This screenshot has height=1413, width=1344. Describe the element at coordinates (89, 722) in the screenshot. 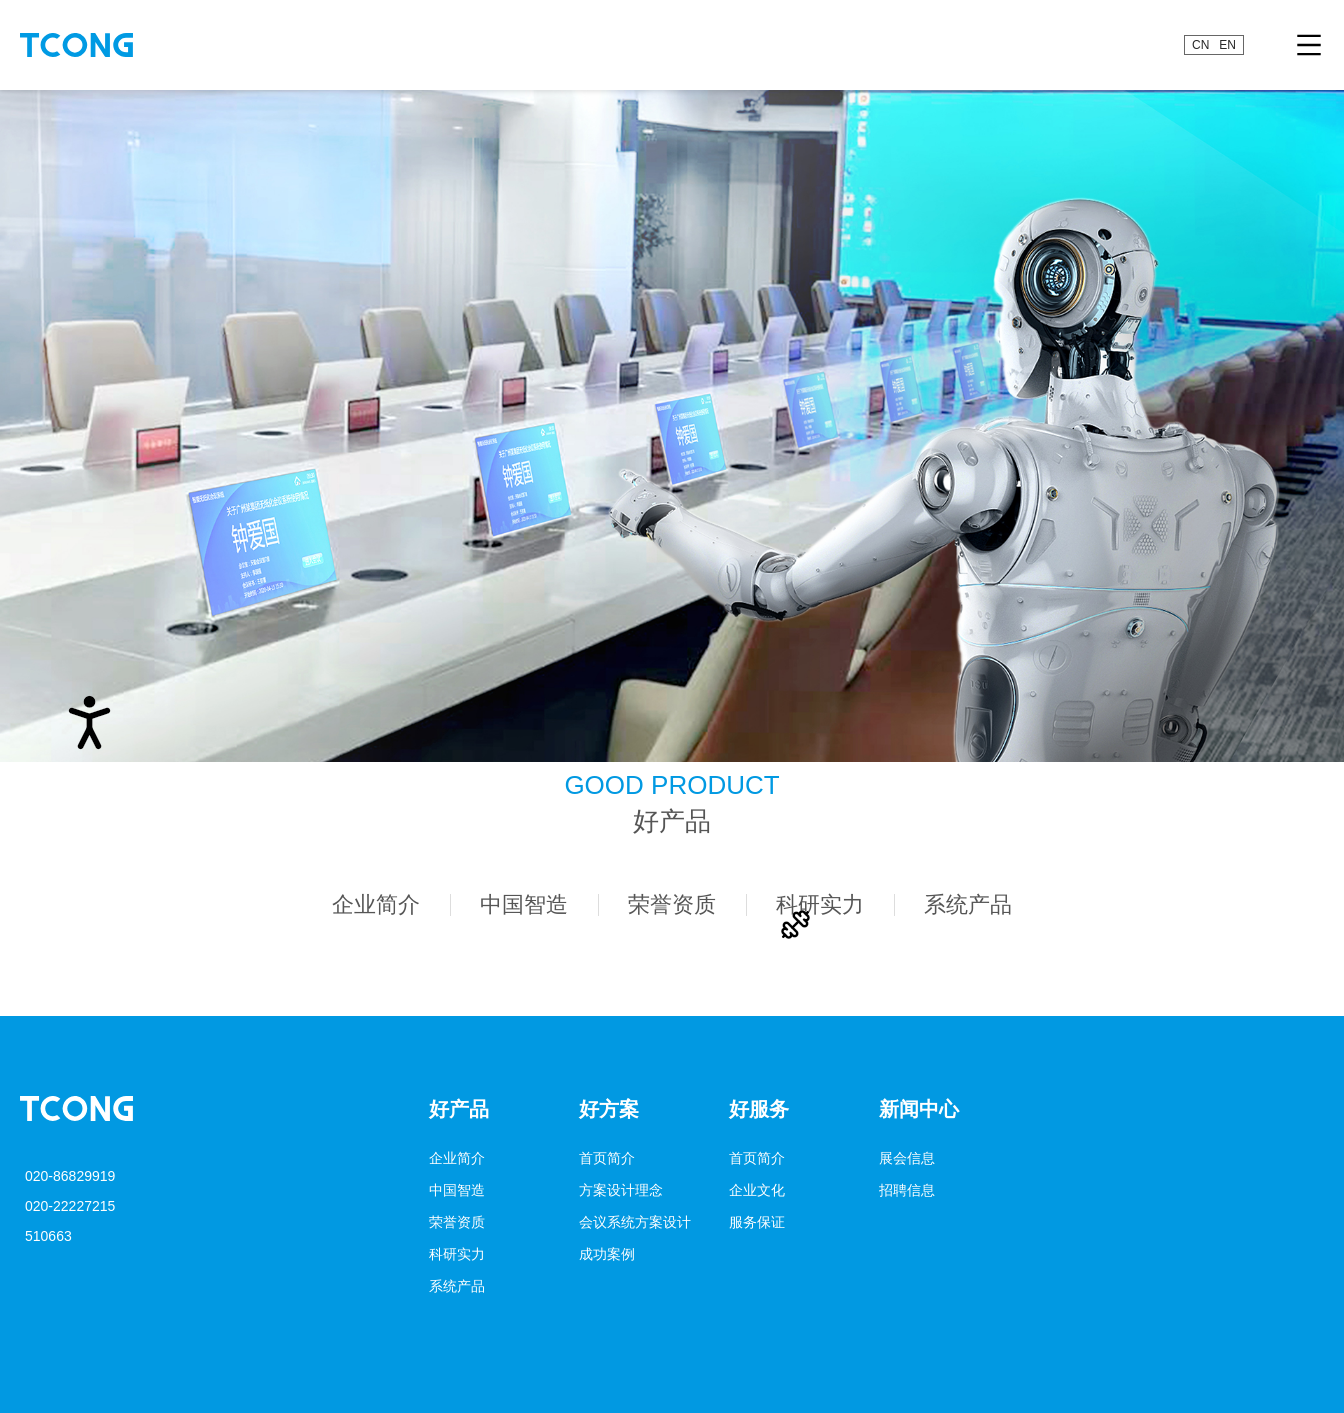

I see `indicates pedestrian or walking mode` at that location.